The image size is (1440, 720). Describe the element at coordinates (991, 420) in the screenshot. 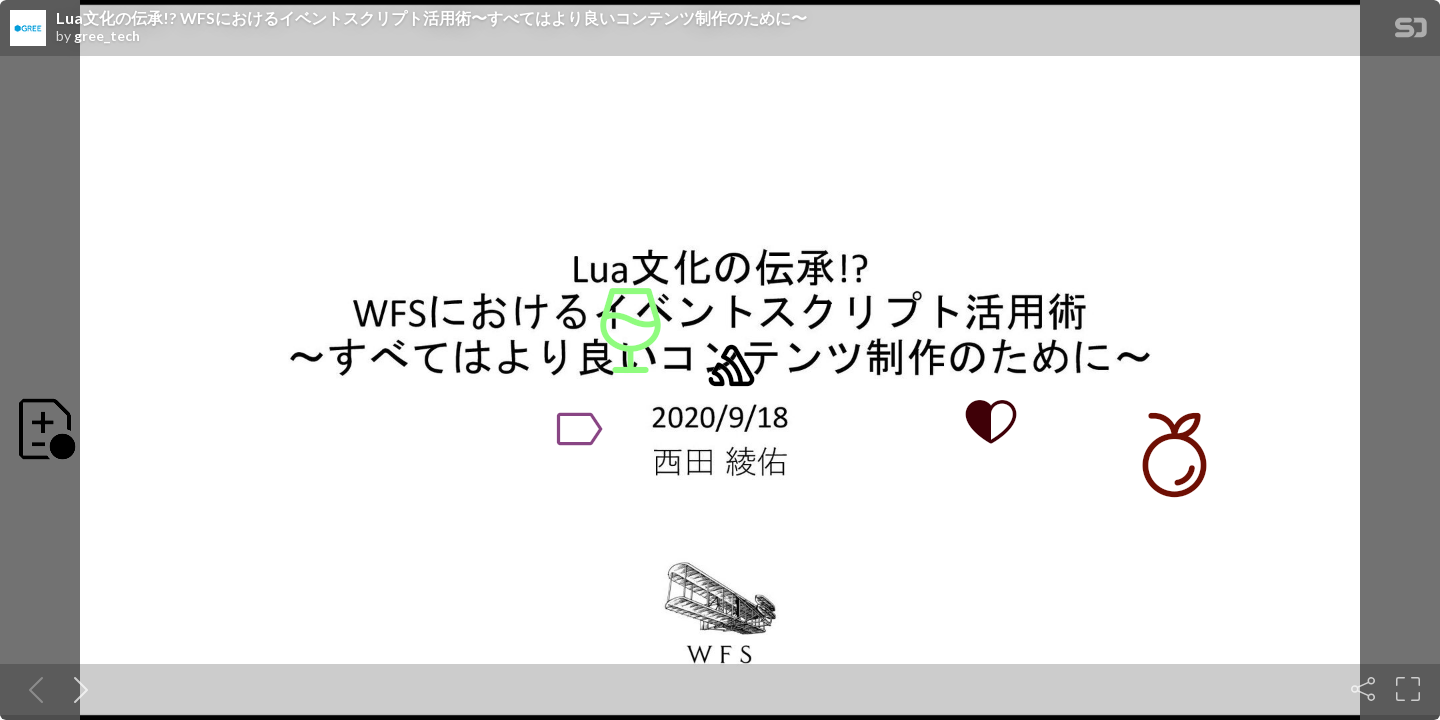

I see `indicates partial like or favorite status` at that location.